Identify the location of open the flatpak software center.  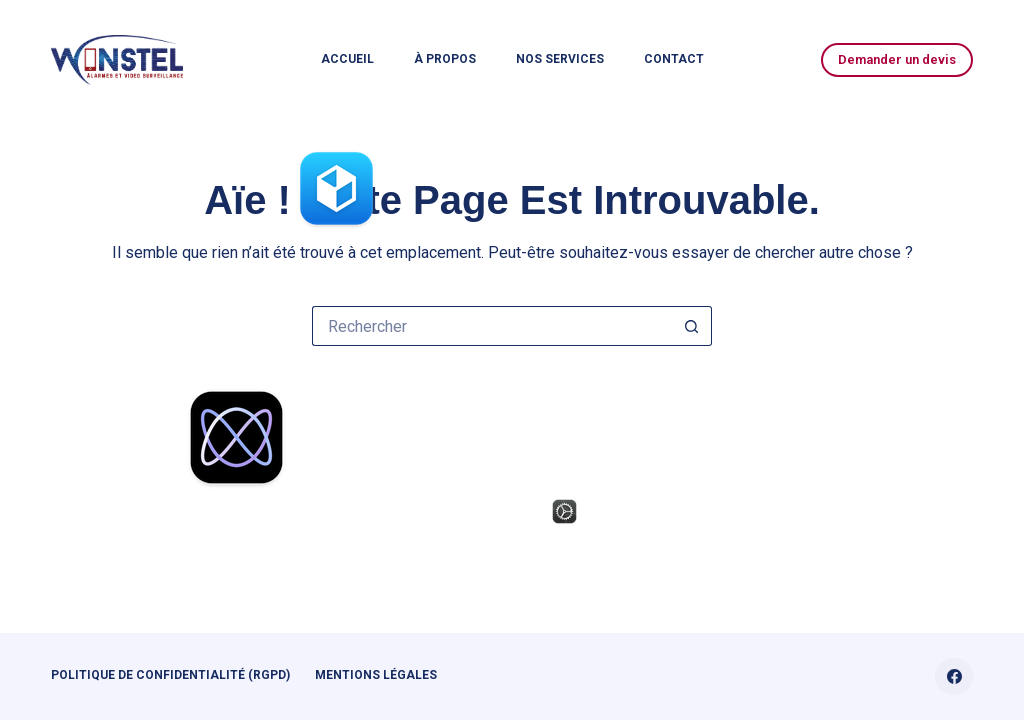
(336, 188).